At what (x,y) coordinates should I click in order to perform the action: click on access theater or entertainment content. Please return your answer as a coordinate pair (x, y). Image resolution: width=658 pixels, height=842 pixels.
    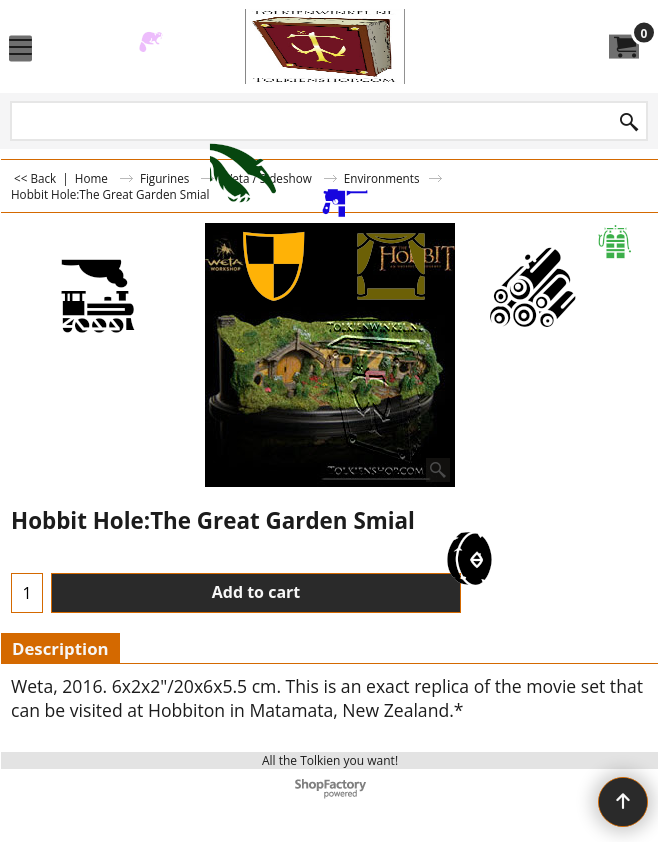
    Looking at the image, I should click on (391, 267).